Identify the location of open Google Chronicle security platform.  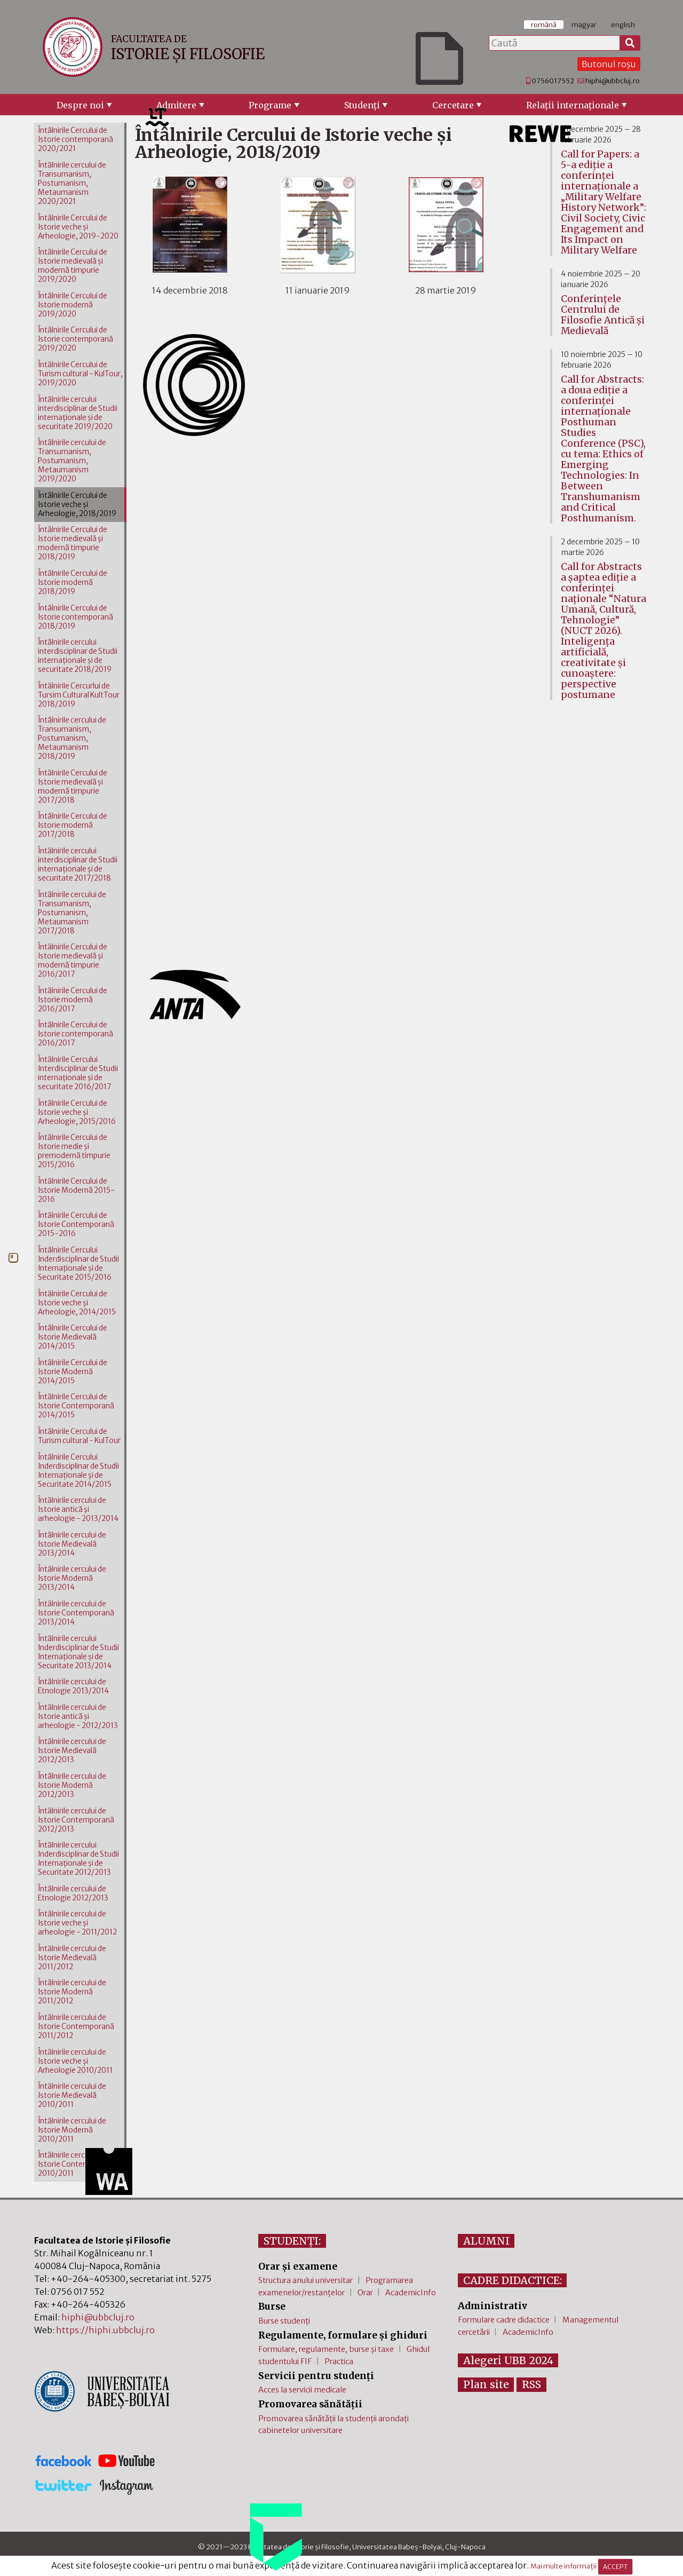
(276, 2537).